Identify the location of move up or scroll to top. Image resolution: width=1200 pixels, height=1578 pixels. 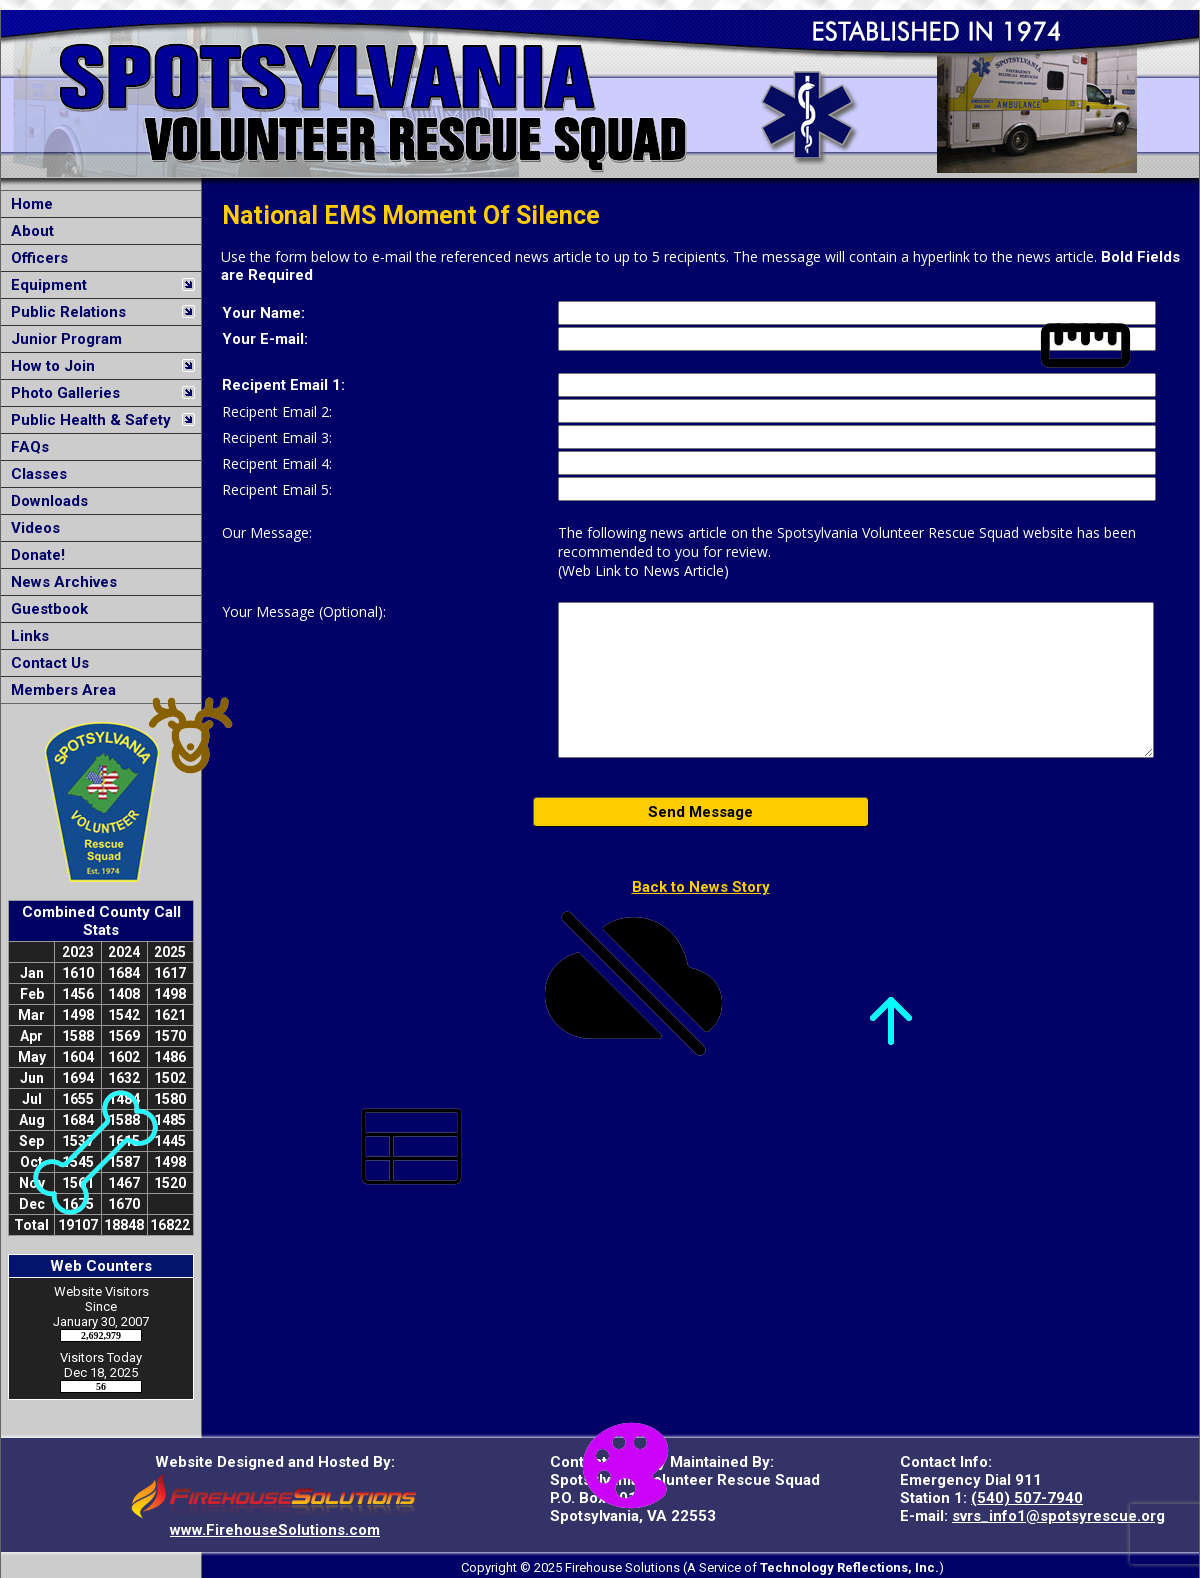
(891, 1021).